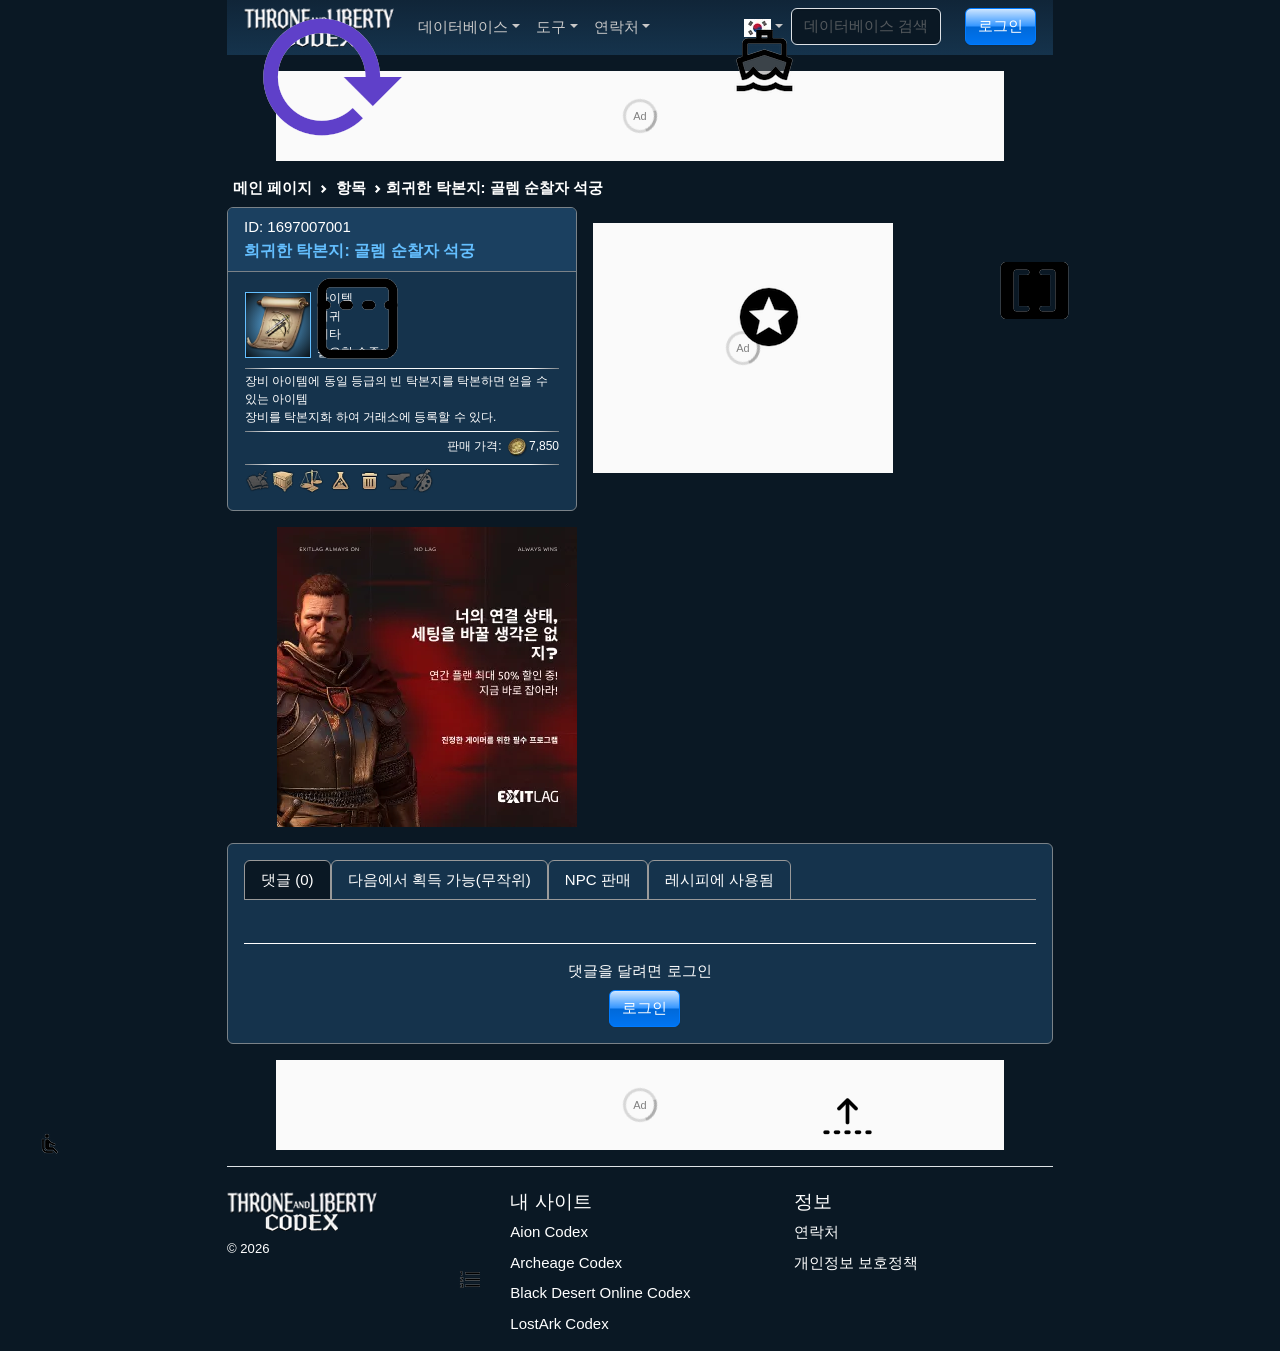  Describe the element at coordinates (764, 60) in the screenshot. I see `get directions by ferry or boat` at that location.